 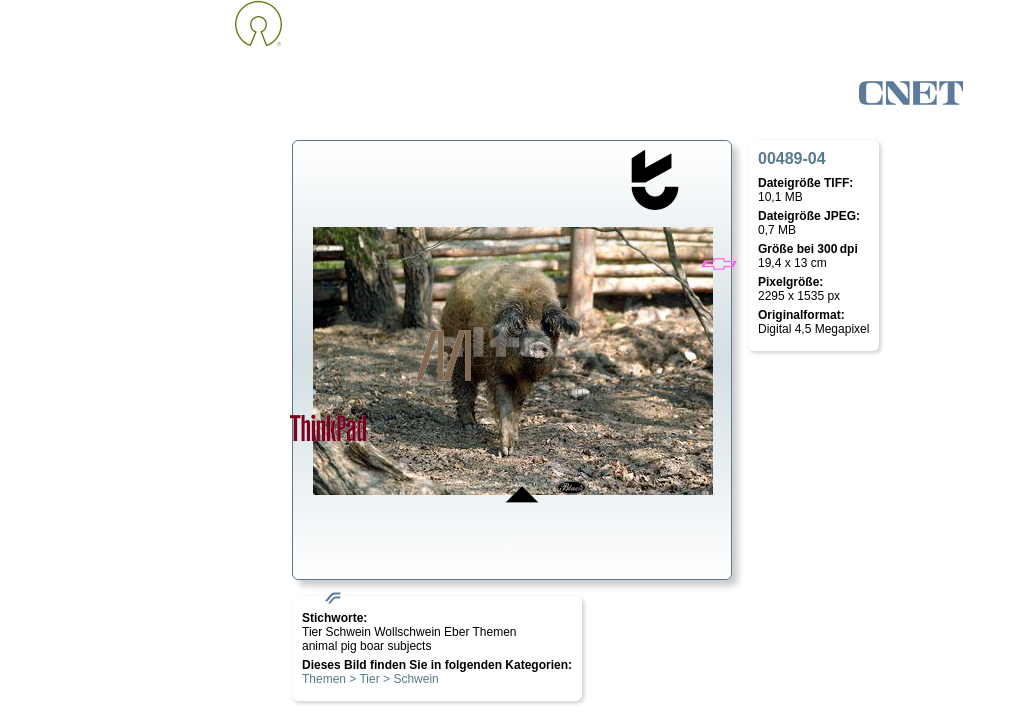 What do you see at coordinates (655, 180) in the screenshot?
I see `open the Trivago hotel comparison app` at bounding box center [655, 180].